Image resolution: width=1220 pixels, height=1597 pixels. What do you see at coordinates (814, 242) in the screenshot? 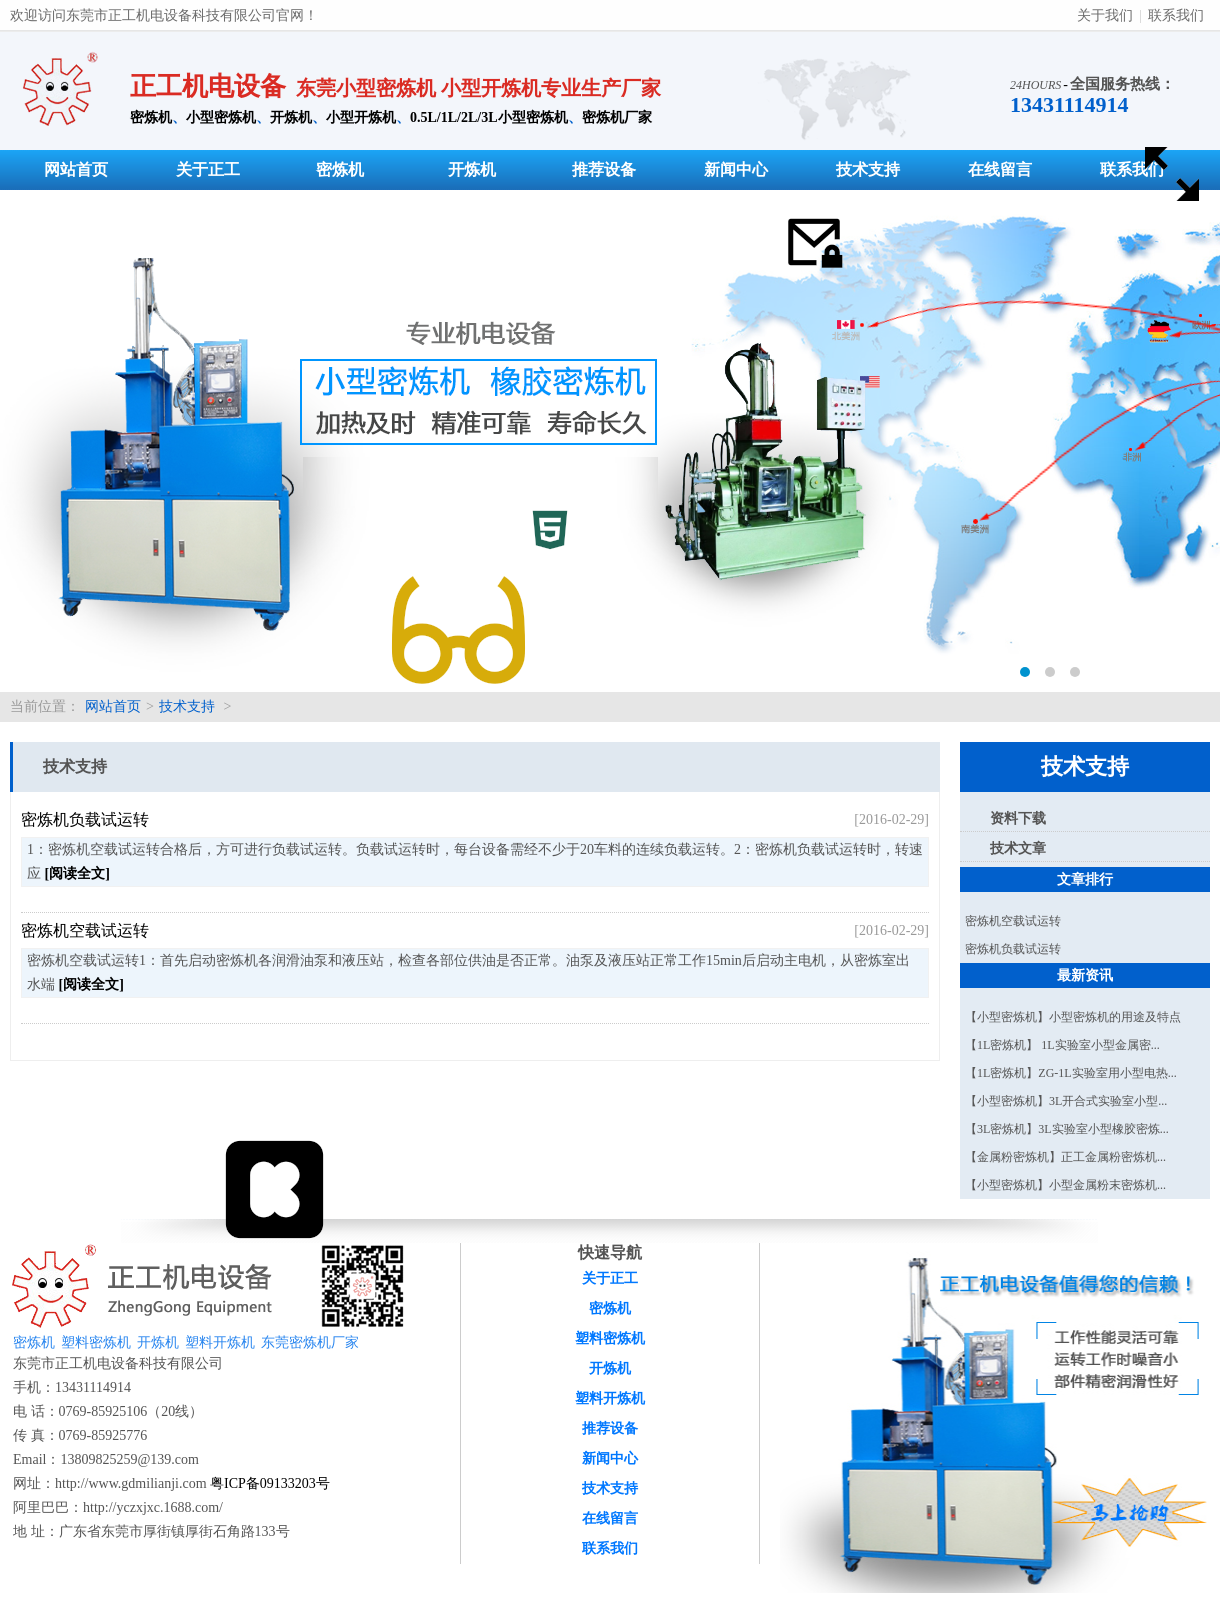
I see `indicates encrypted or secure email` at bounding box center [814, 242].